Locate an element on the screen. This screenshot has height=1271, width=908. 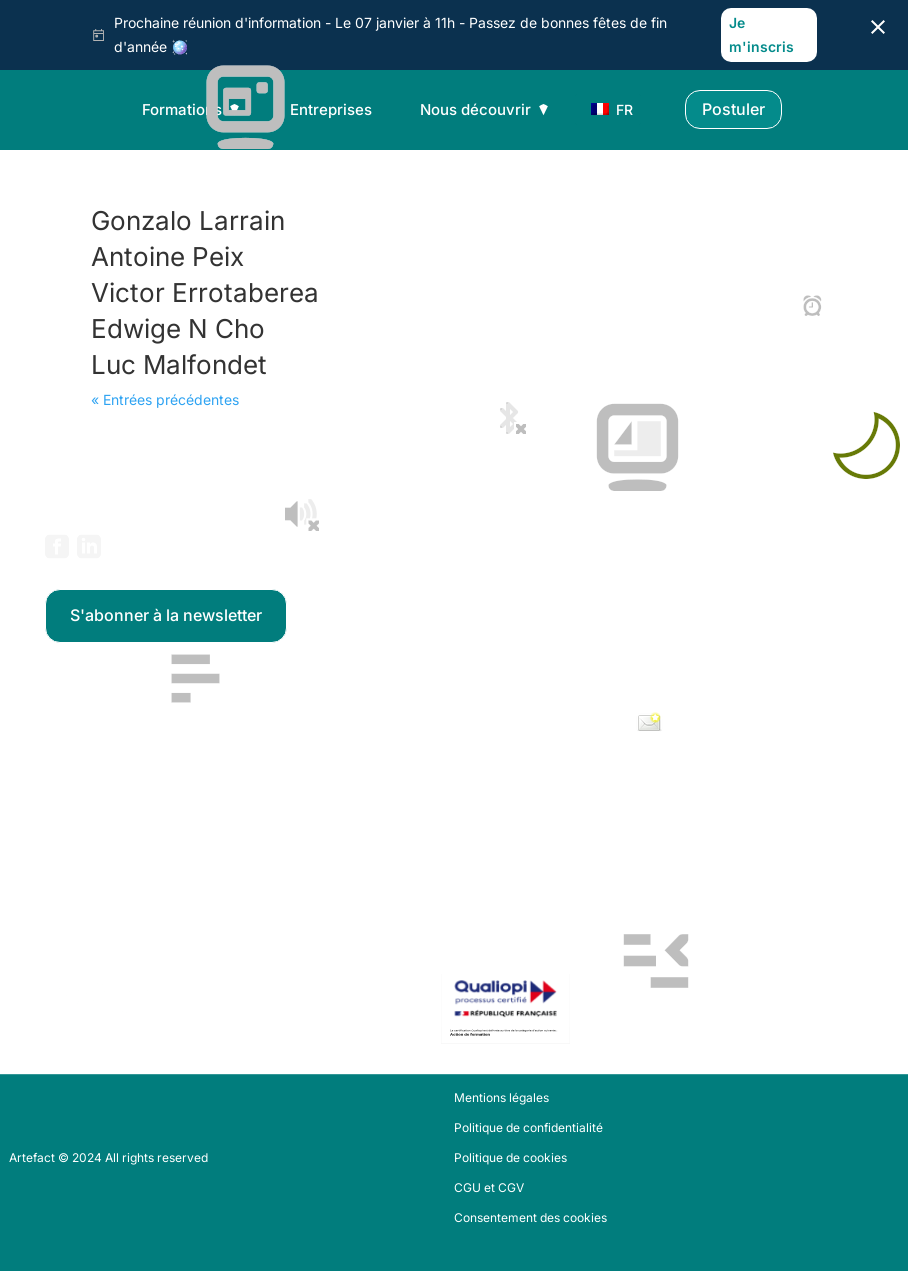
indicates half-width input mode is active in fcitx is located at coordinates (866, 445).